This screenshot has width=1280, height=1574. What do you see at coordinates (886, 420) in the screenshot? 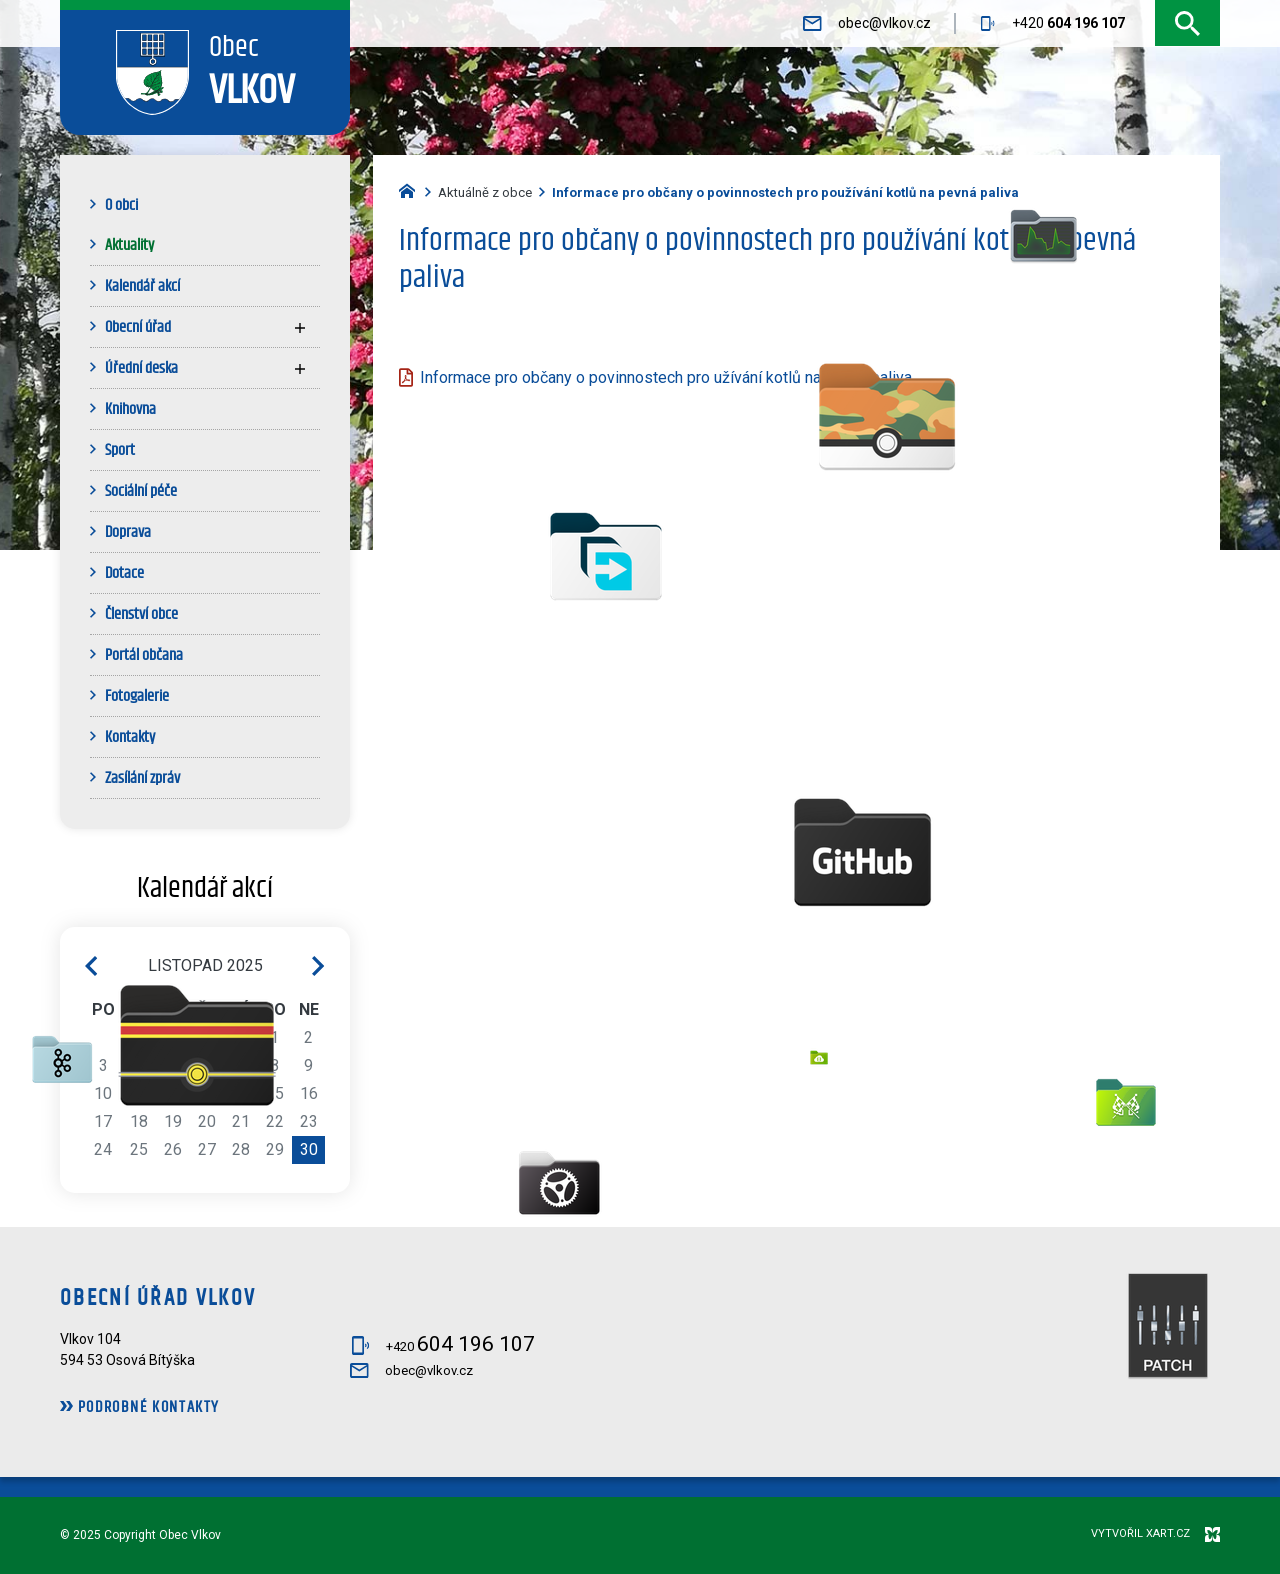
I see `folder containing pokémon safari ball themed content` at bounding box center [886, 420].